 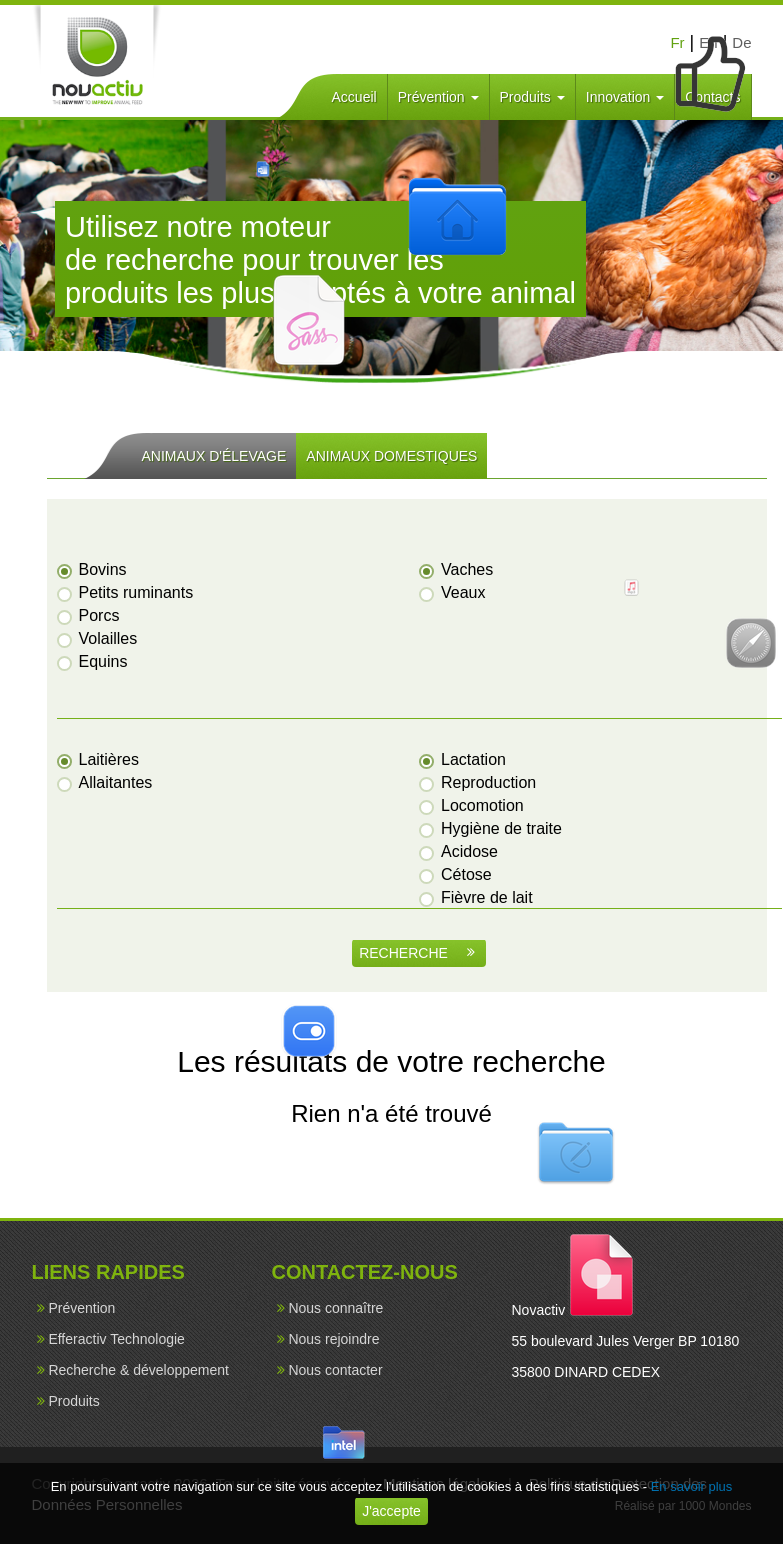 What do you see at coordinates (309, 1032) in the screenshot?
I see `access desktop customization settings` at bounding box center [309, 1032].